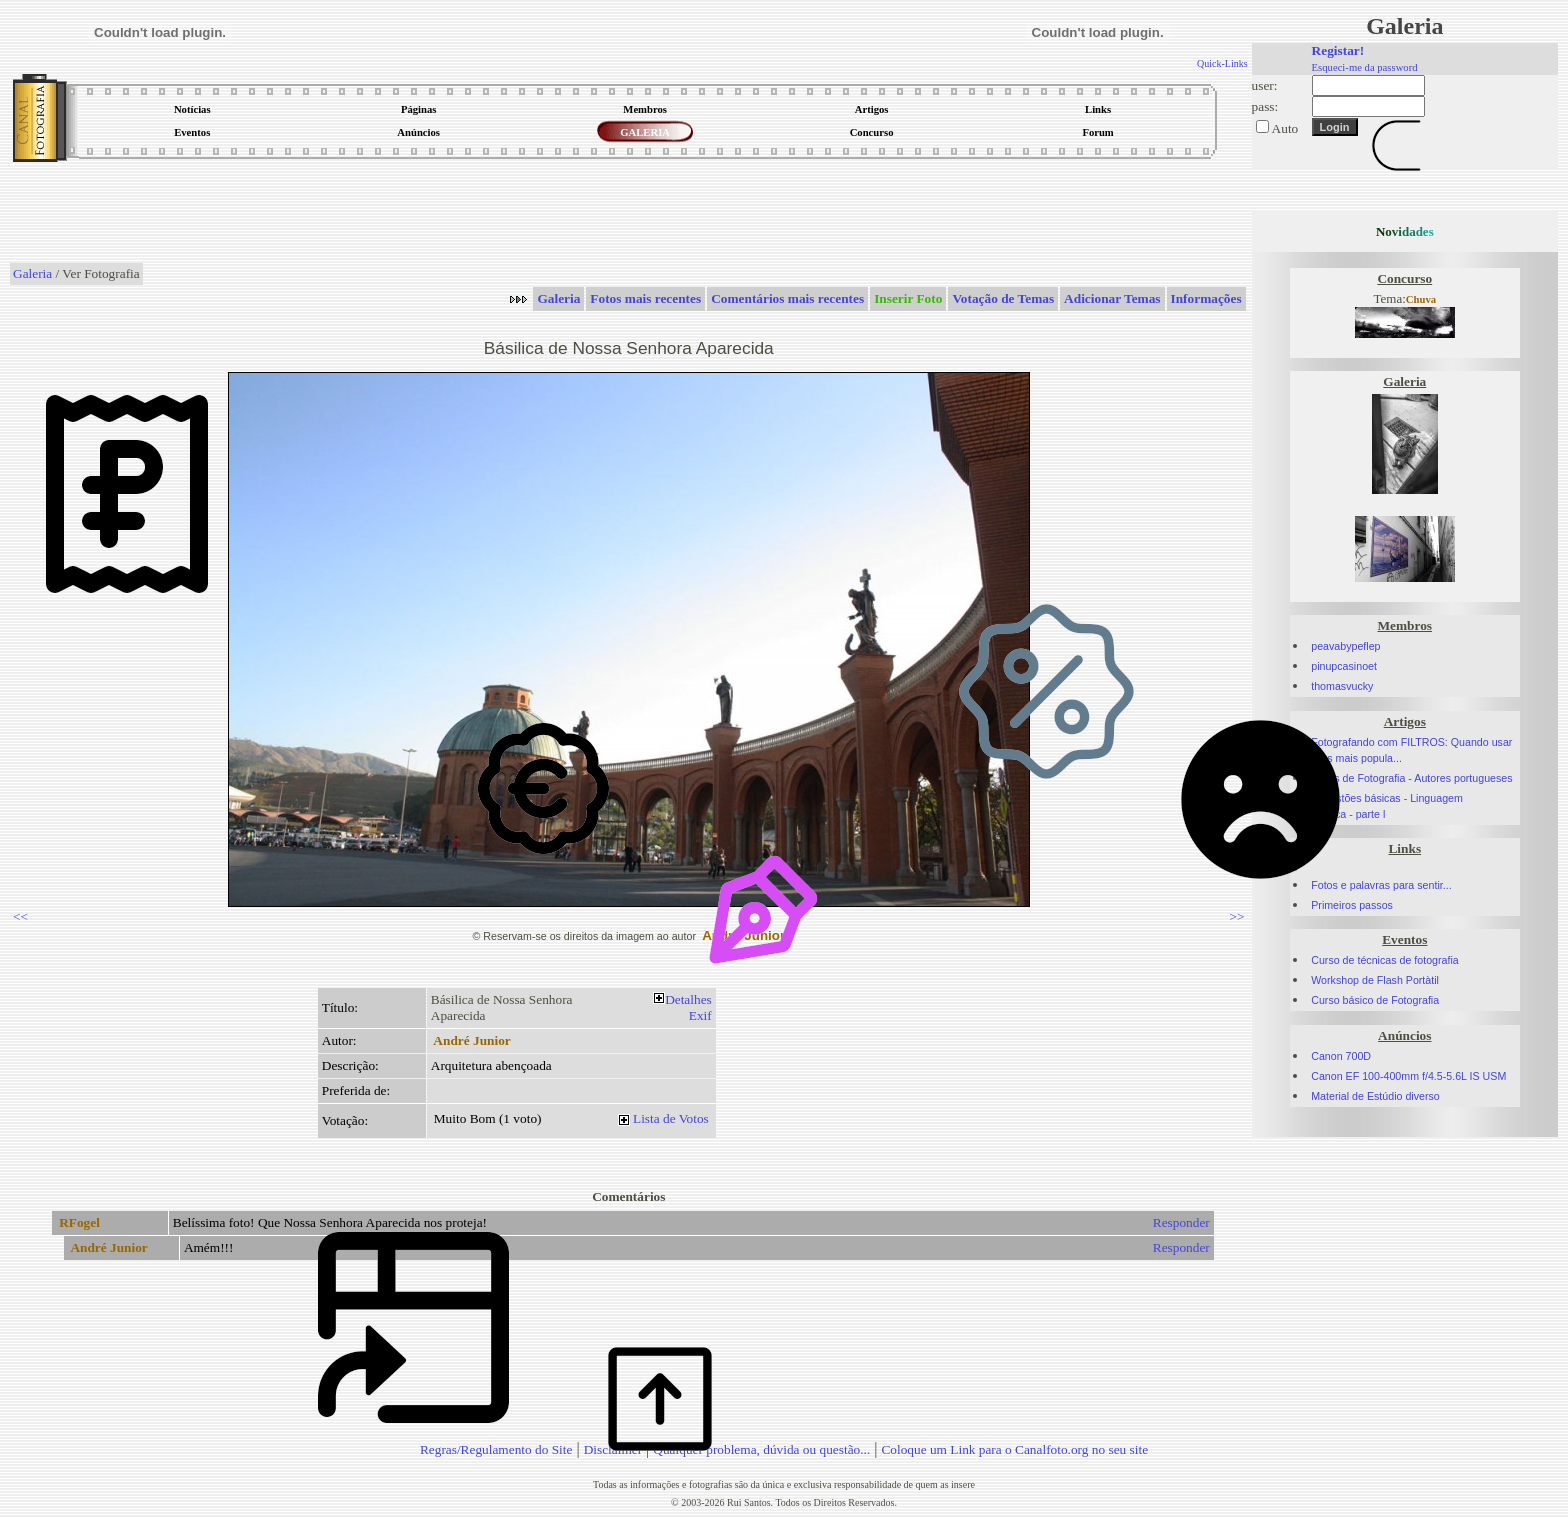 The image size is (1568, 1518). I want to click on indicates a proper subset relationship in mathematical notation, so click(1397, 145).